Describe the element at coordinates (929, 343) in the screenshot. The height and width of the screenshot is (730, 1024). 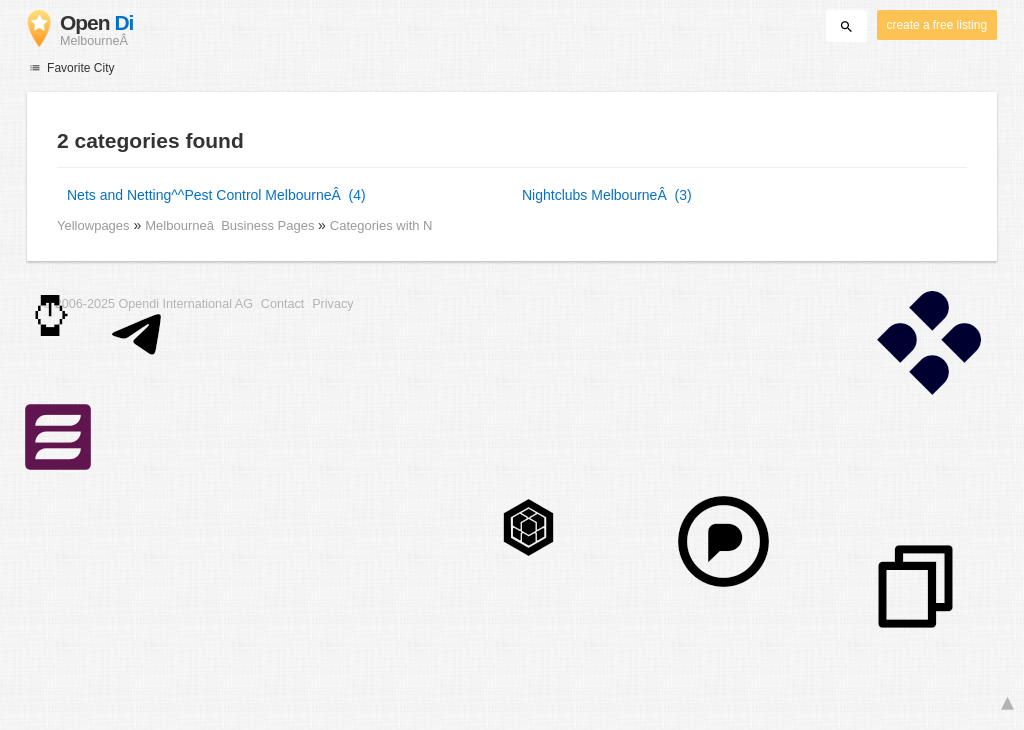
I see `bentobox company logo` at that location.